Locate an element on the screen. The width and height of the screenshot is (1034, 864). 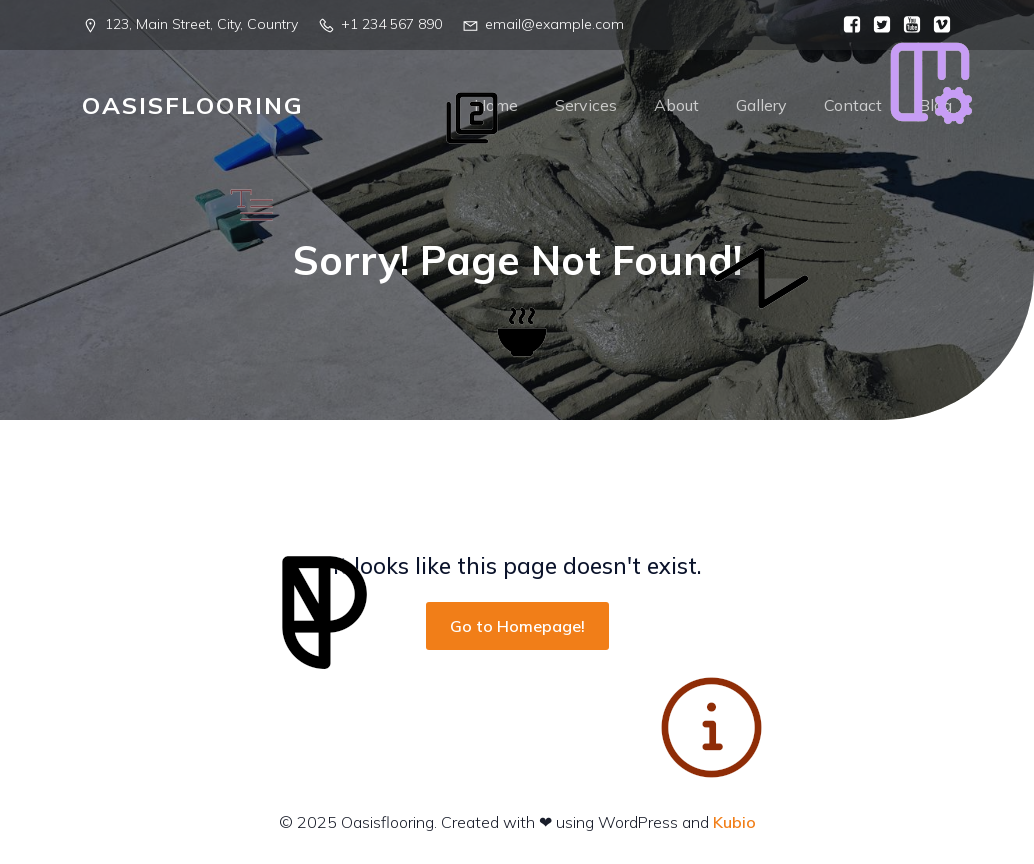
phosphor icons brand logo is located at coordinates (316, 606).